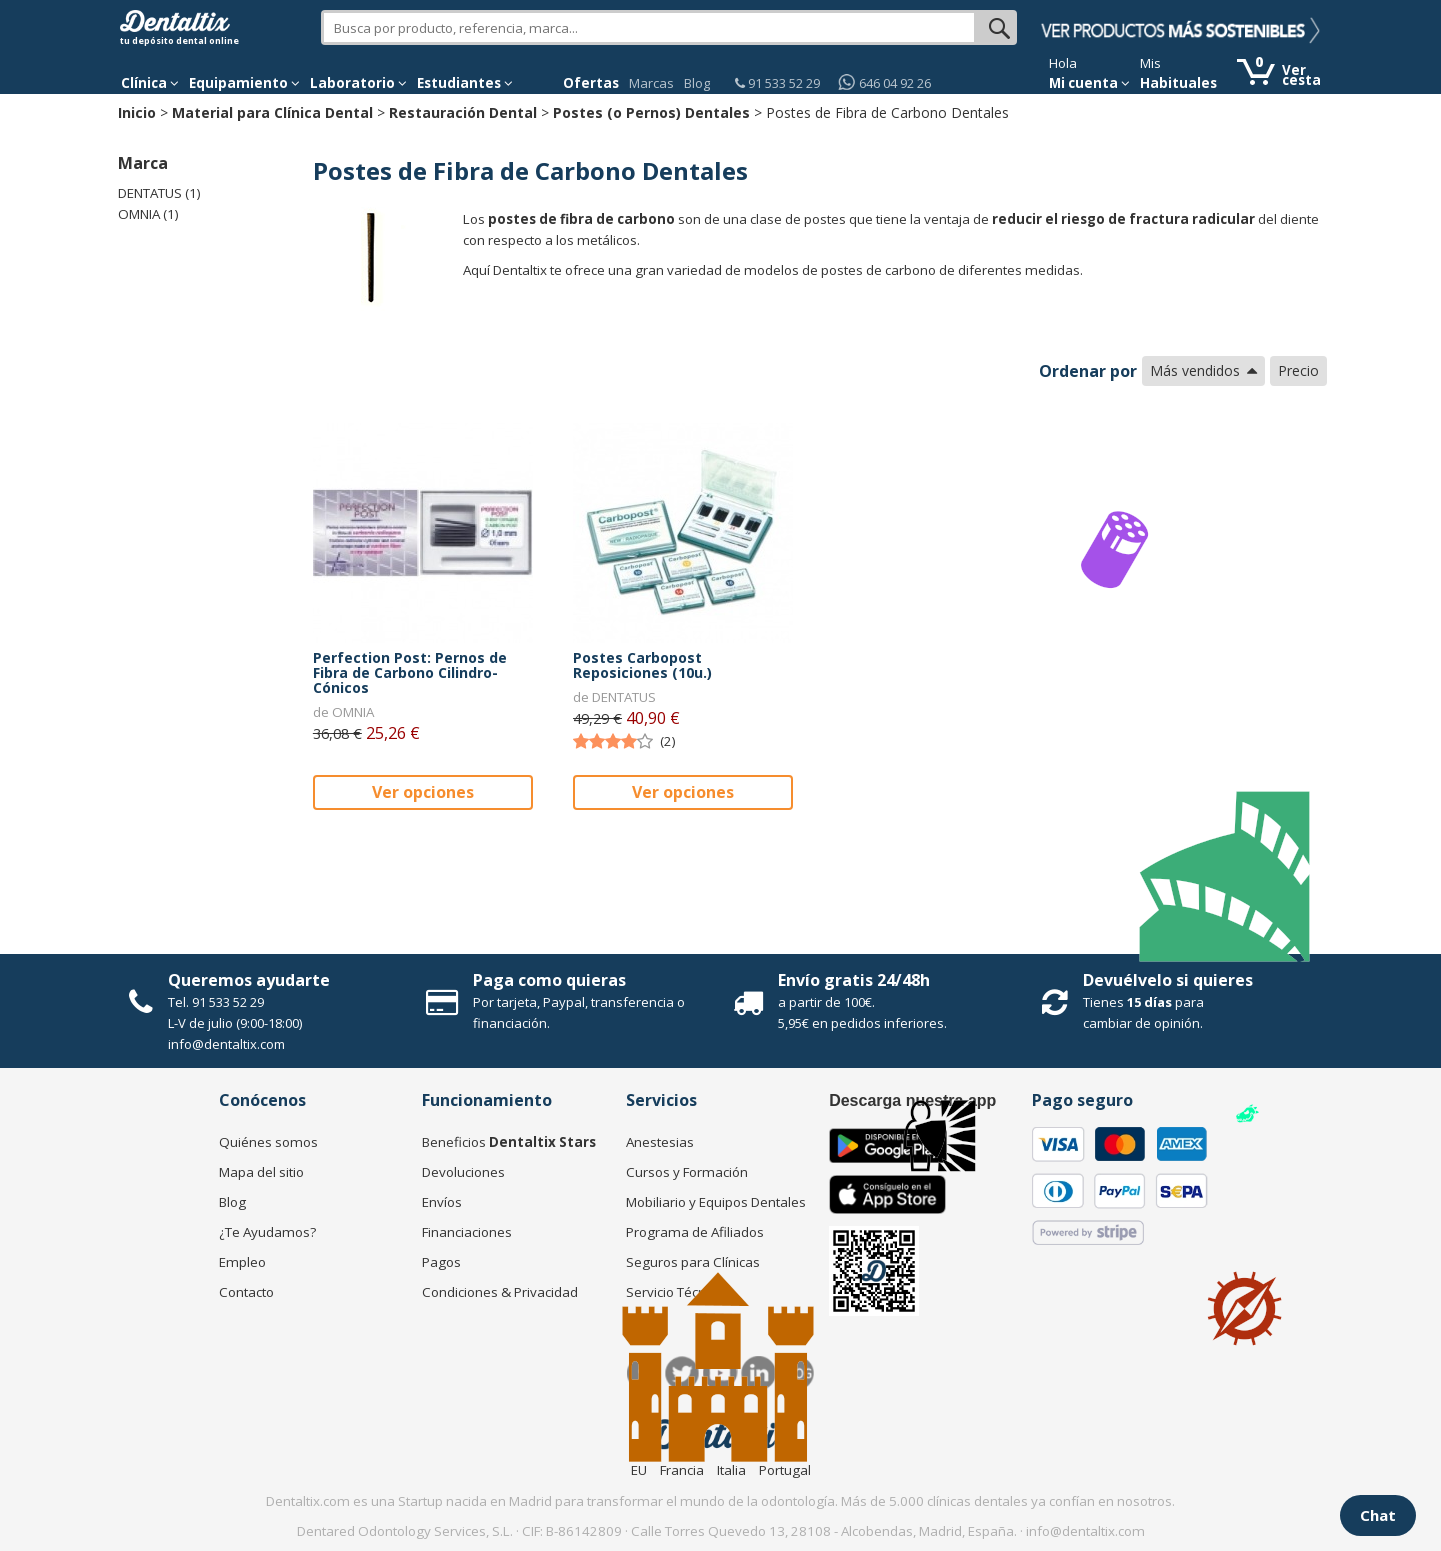 This screenshot has width=1441, height=1551. I want to click on equip shoulder armor piece, so click(1224, 876).